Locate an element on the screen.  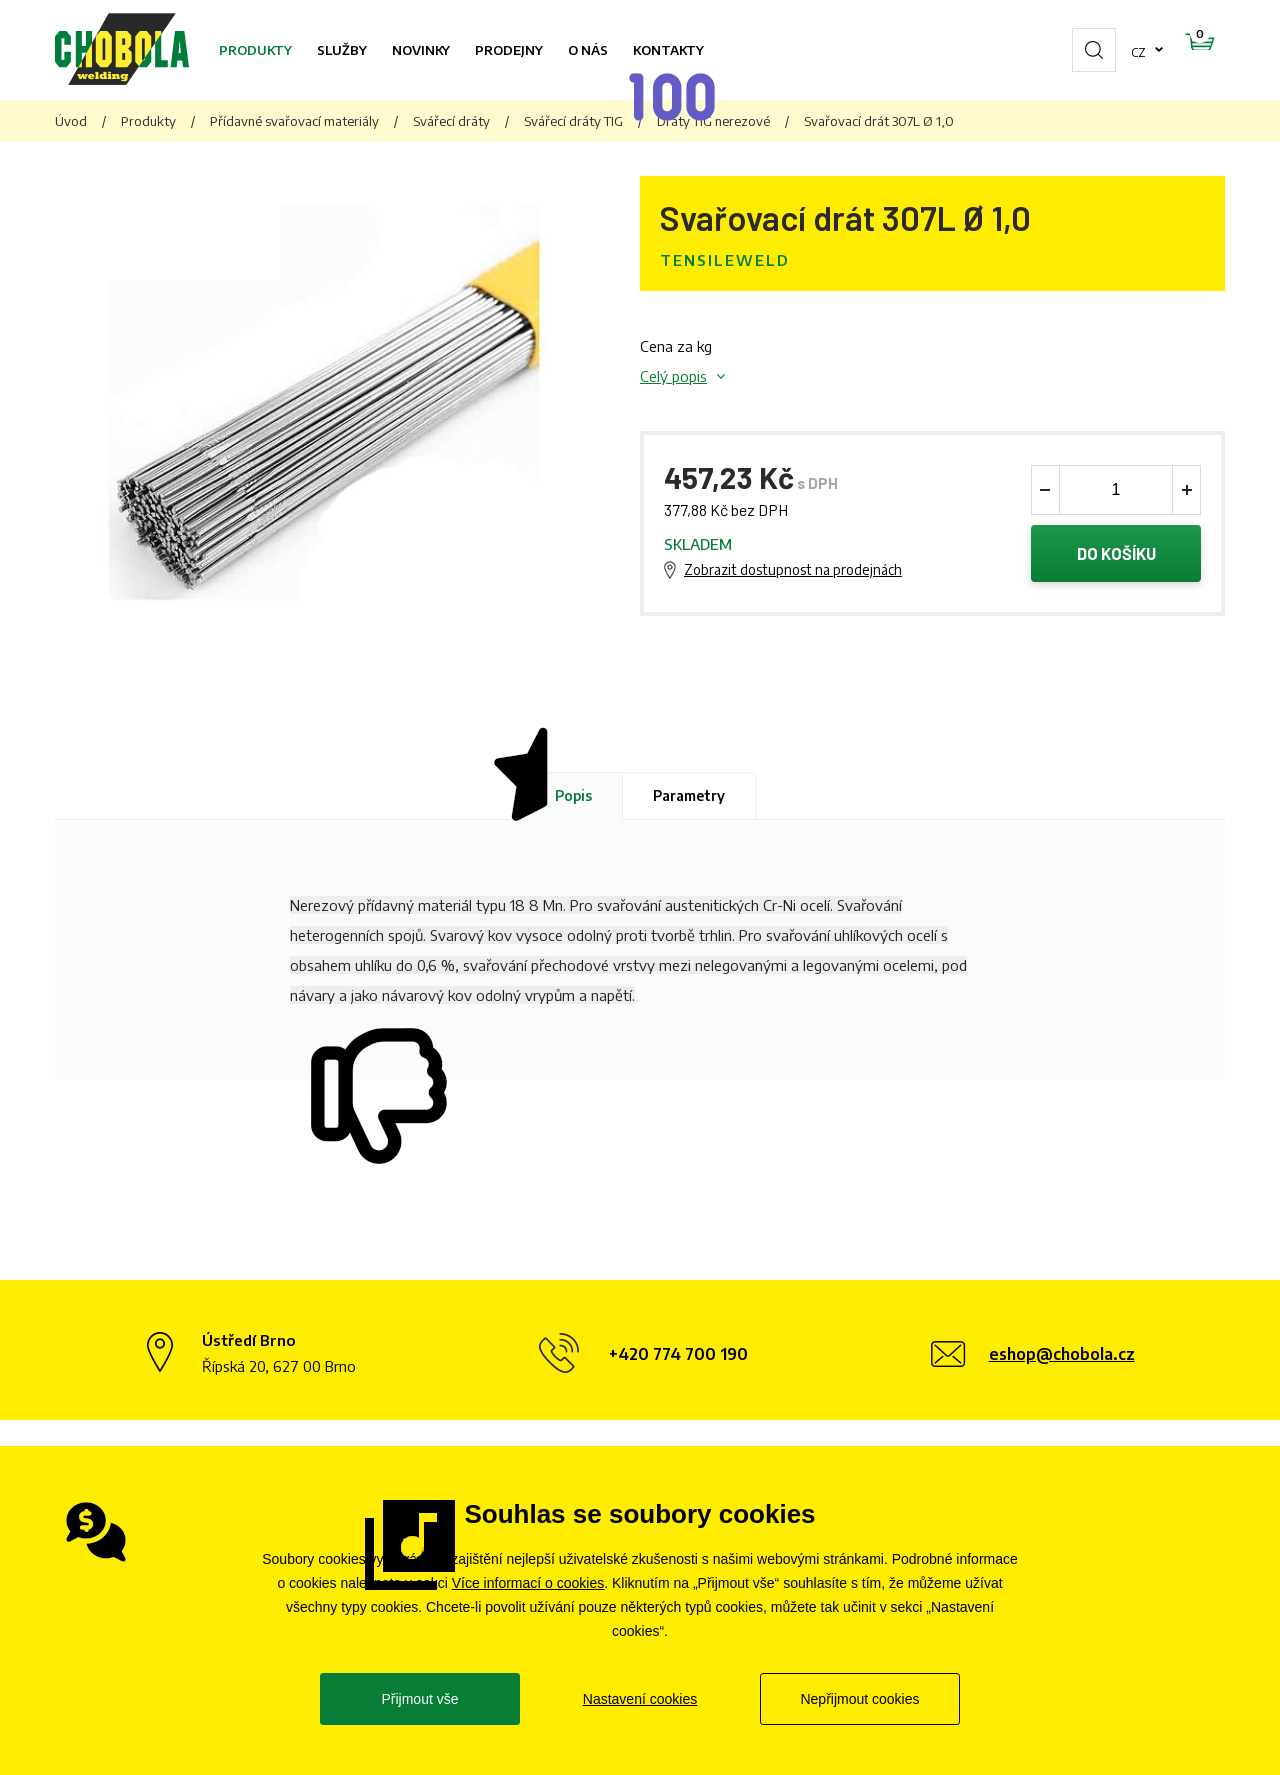
dislike or downvote content is located at coordinates (383, 1091).